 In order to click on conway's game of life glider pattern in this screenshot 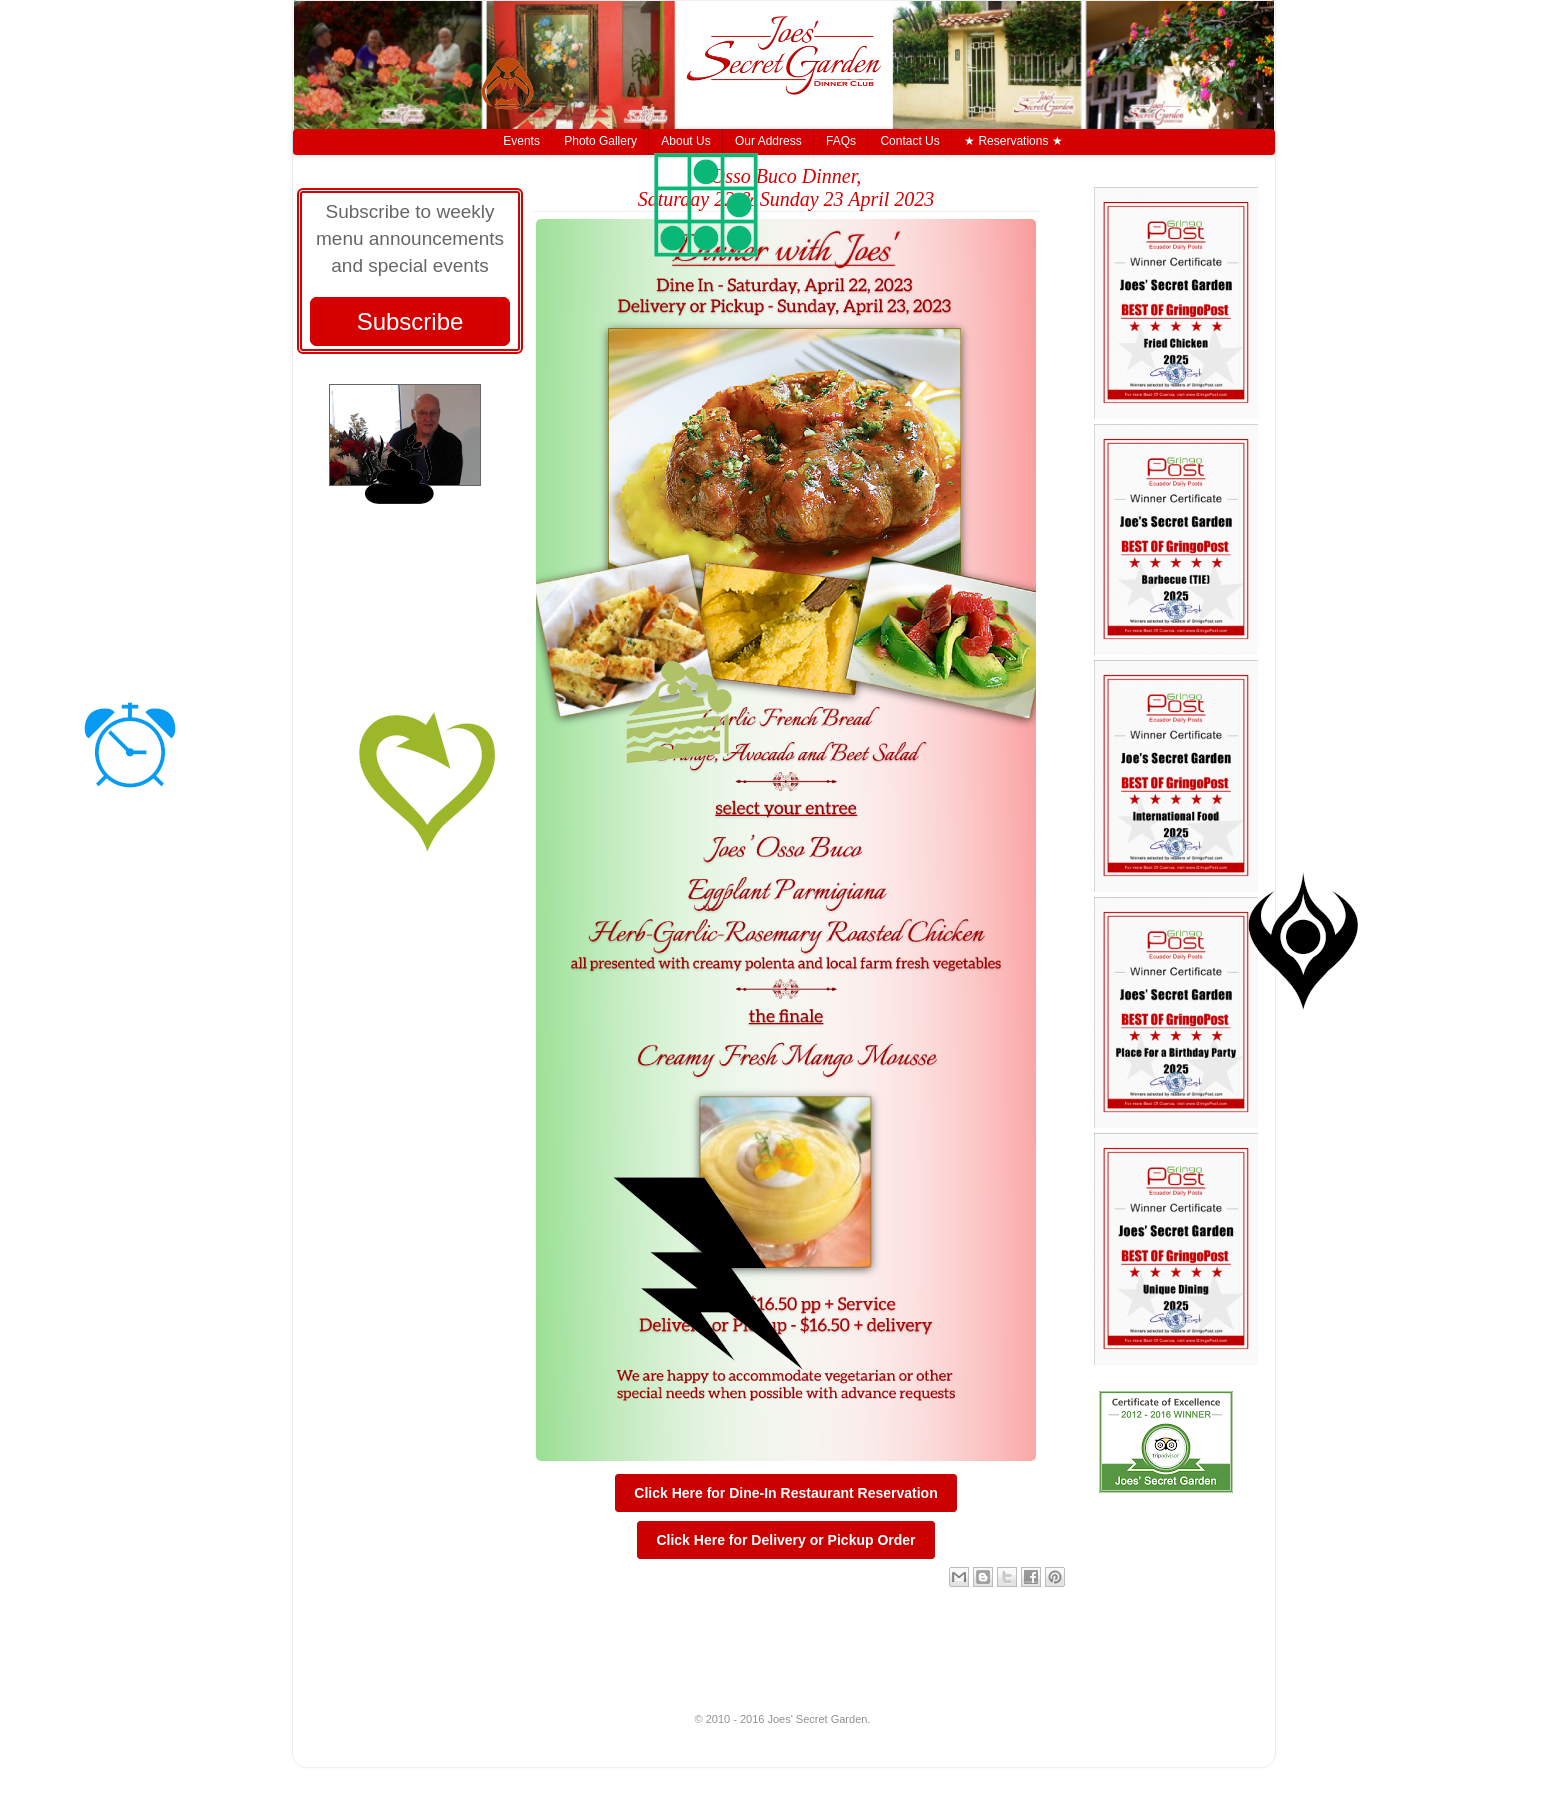, I will do `click(706, 205)`.